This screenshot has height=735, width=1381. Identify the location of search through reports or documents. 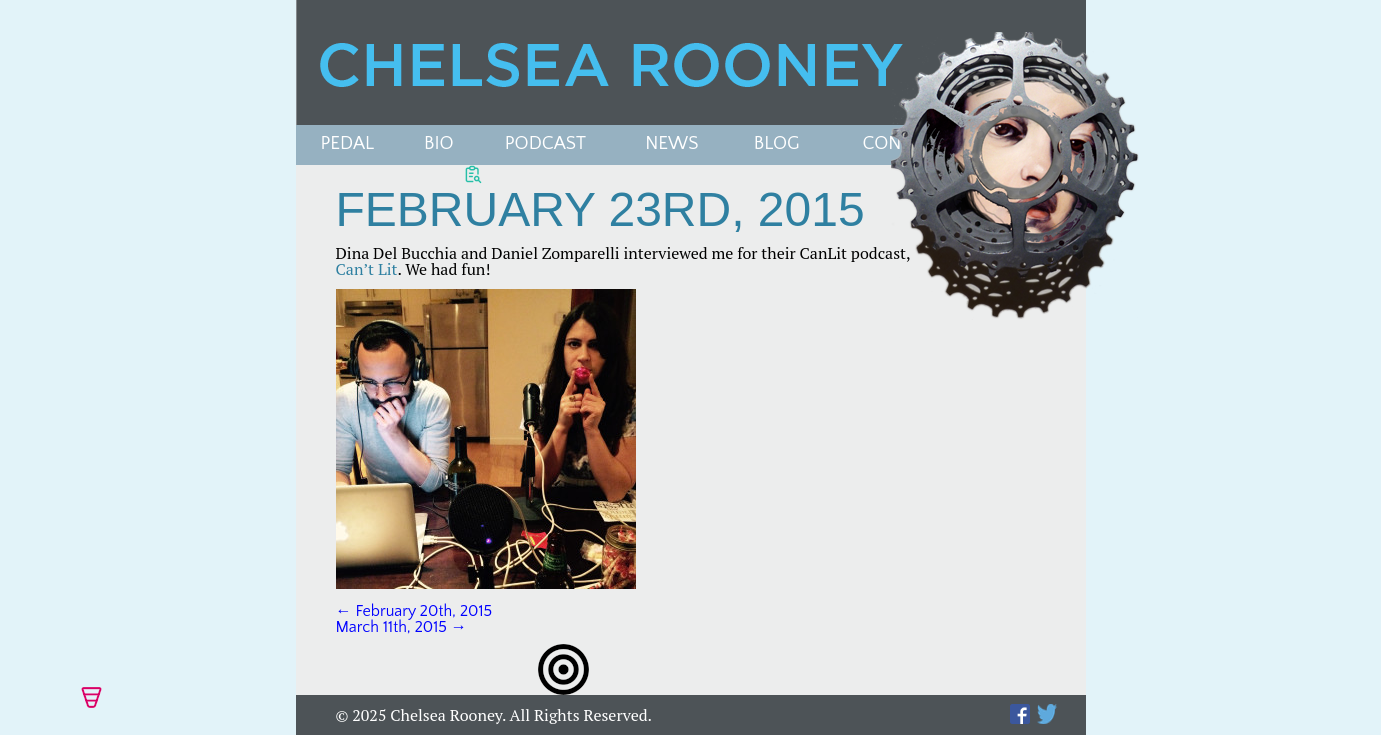
(473, 174).